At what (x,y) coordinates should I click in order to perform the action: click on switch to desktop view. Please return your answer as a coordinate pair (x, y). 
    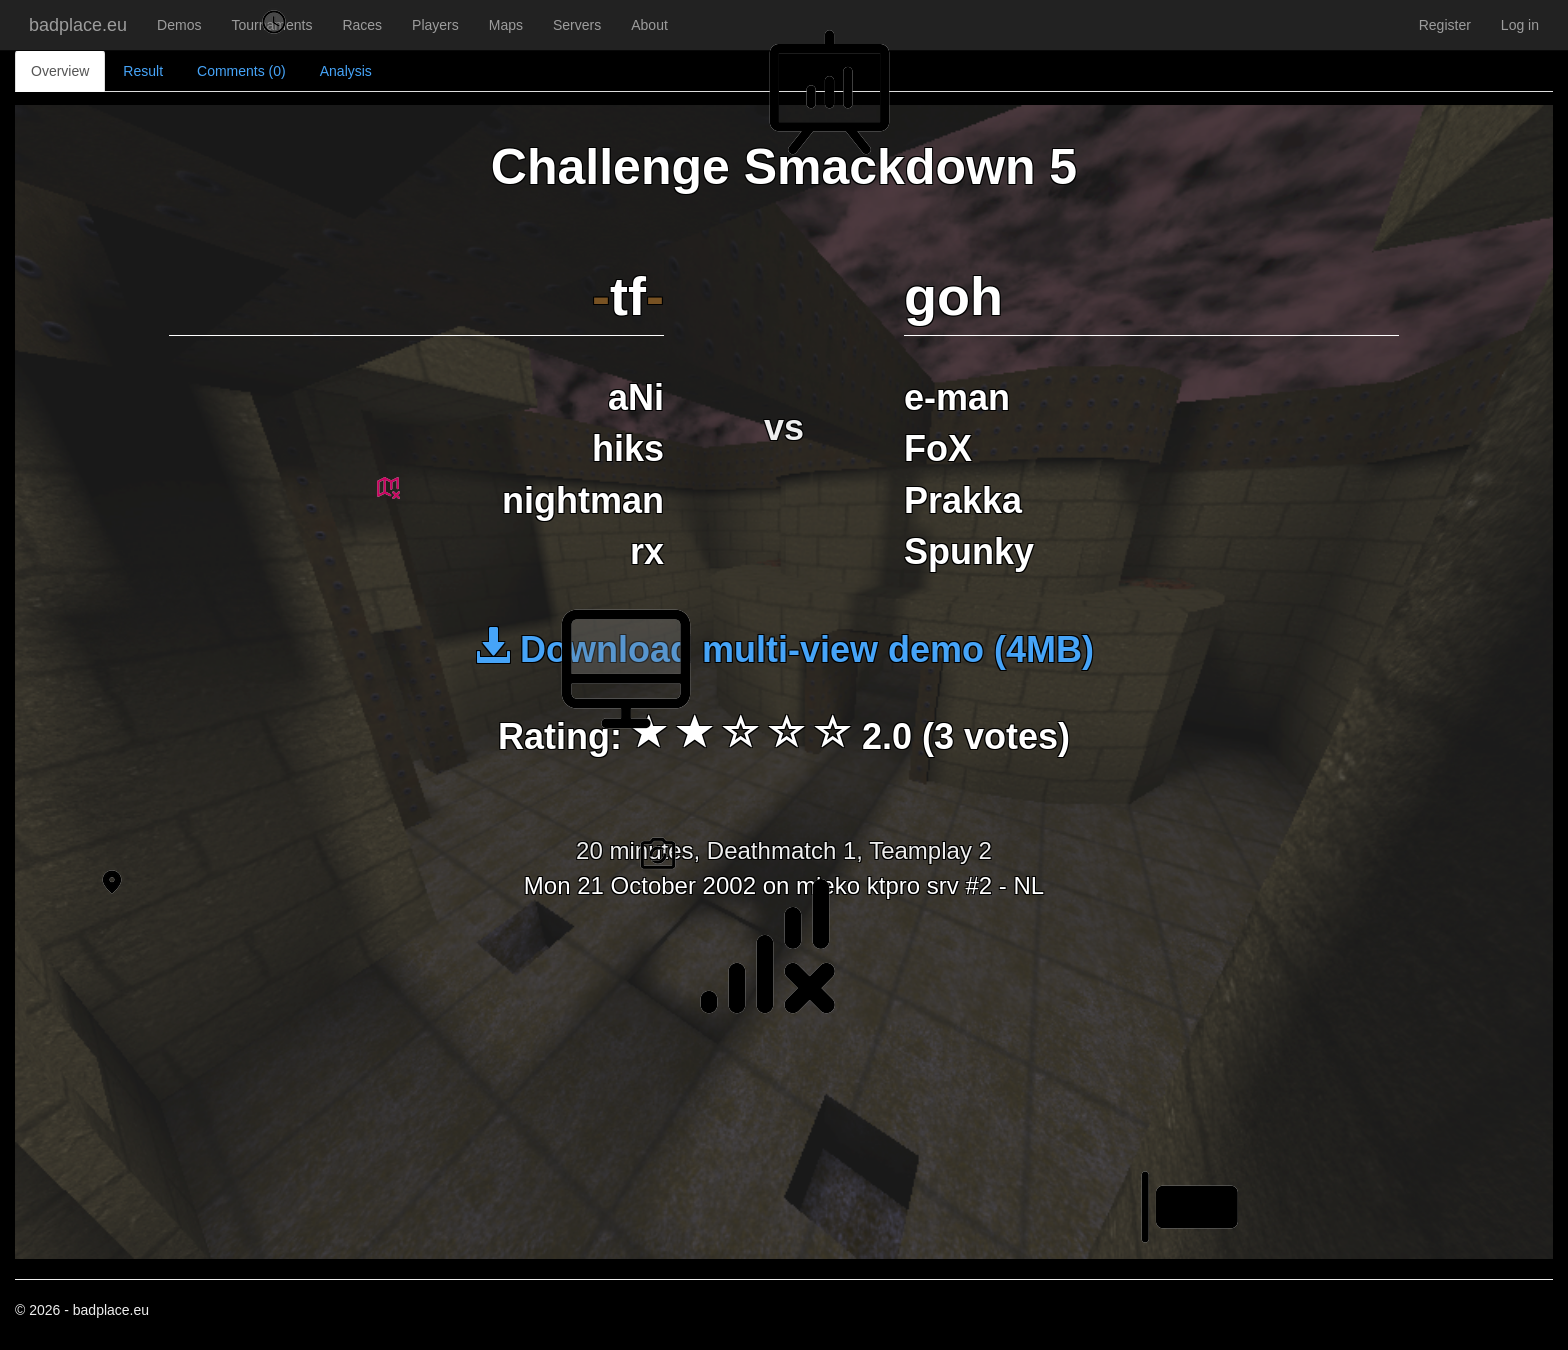
    Looking at the image, I should click on (626, 664).